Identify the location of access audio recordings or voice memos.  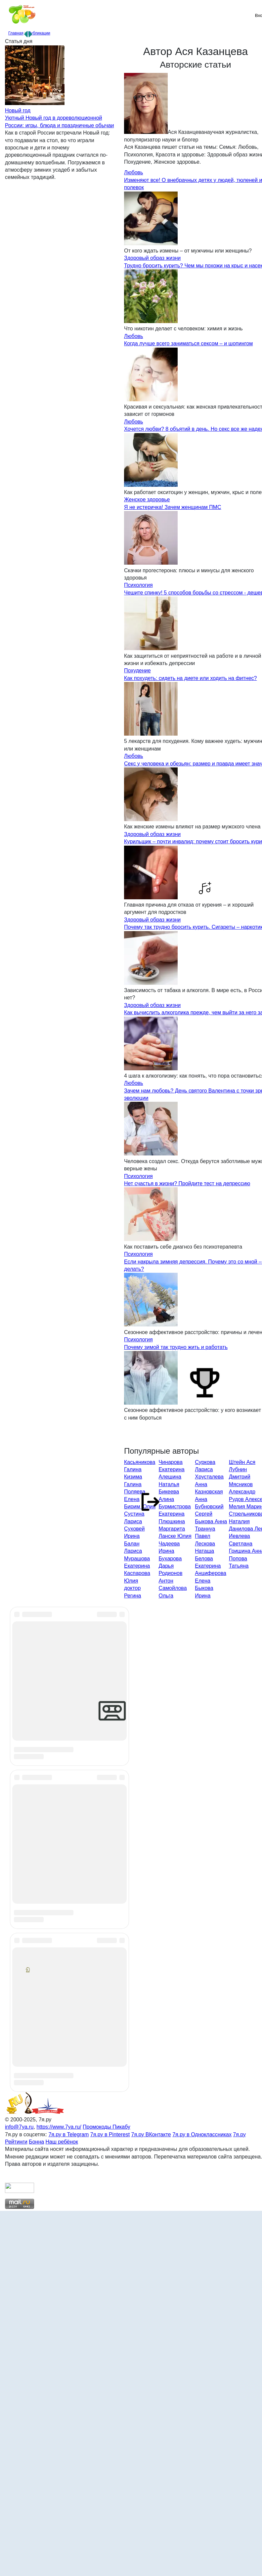
(112, 1711).